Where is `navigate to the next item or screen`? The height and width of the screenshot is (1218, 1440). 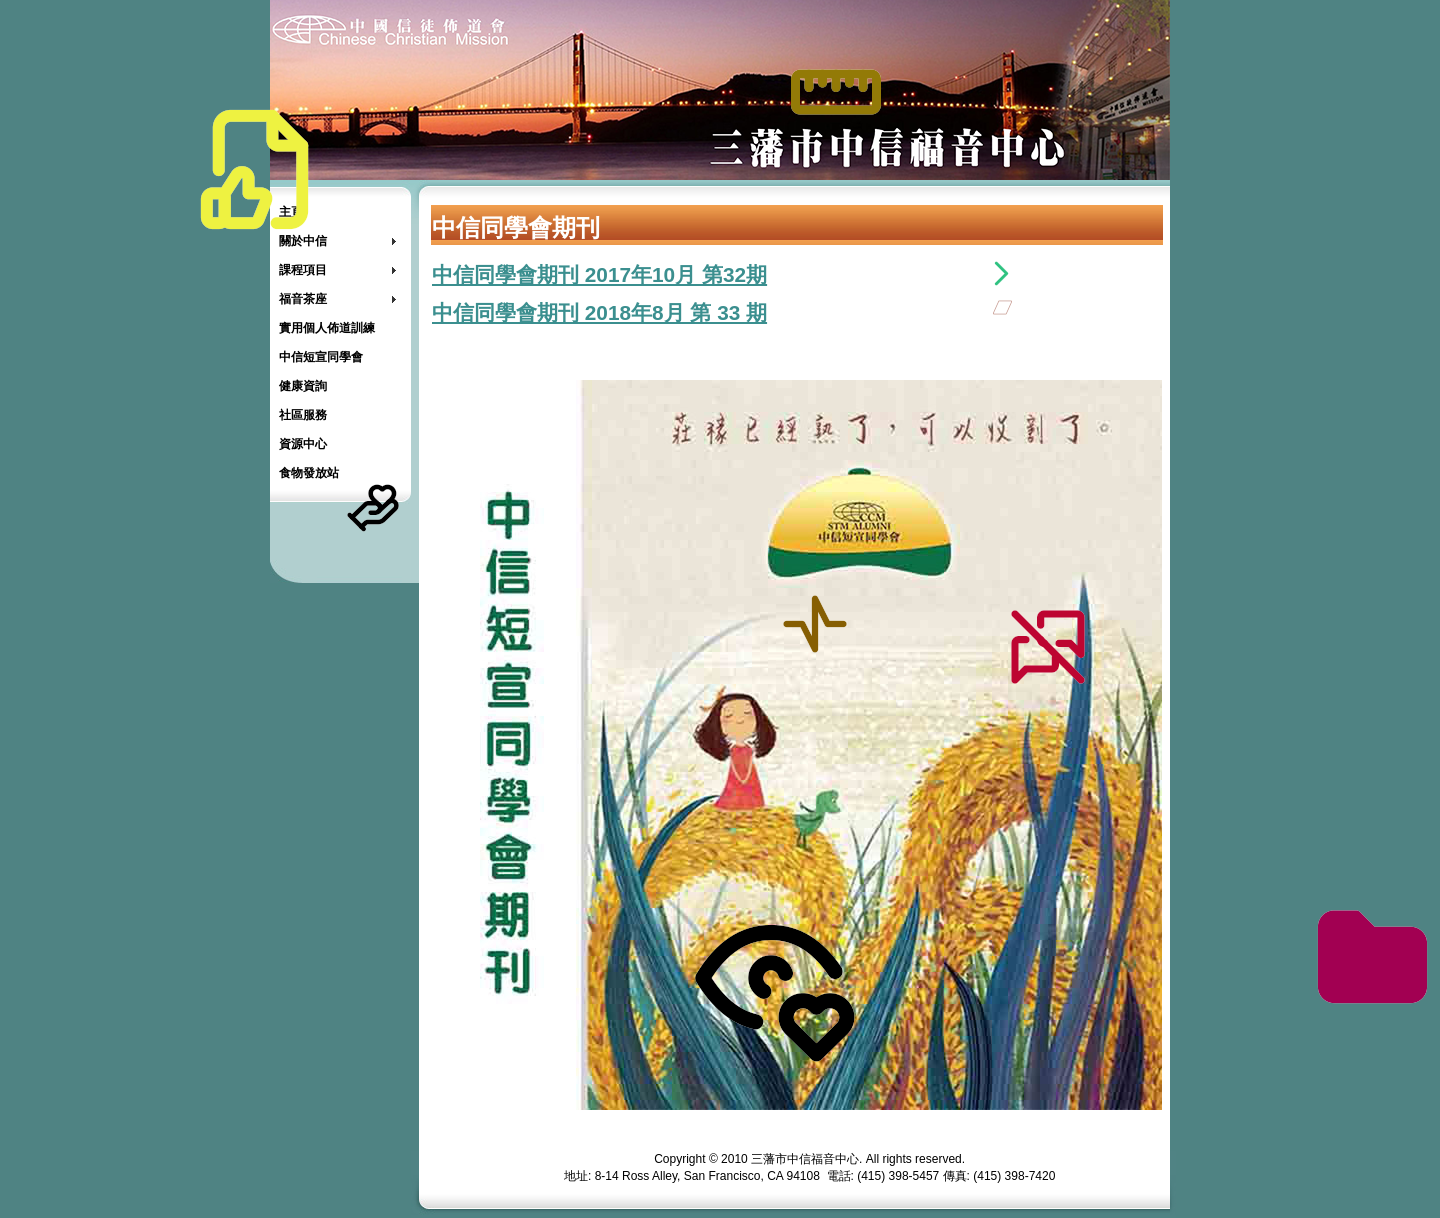
navigate to the next item or screen is located at coordinates (1000, 273).